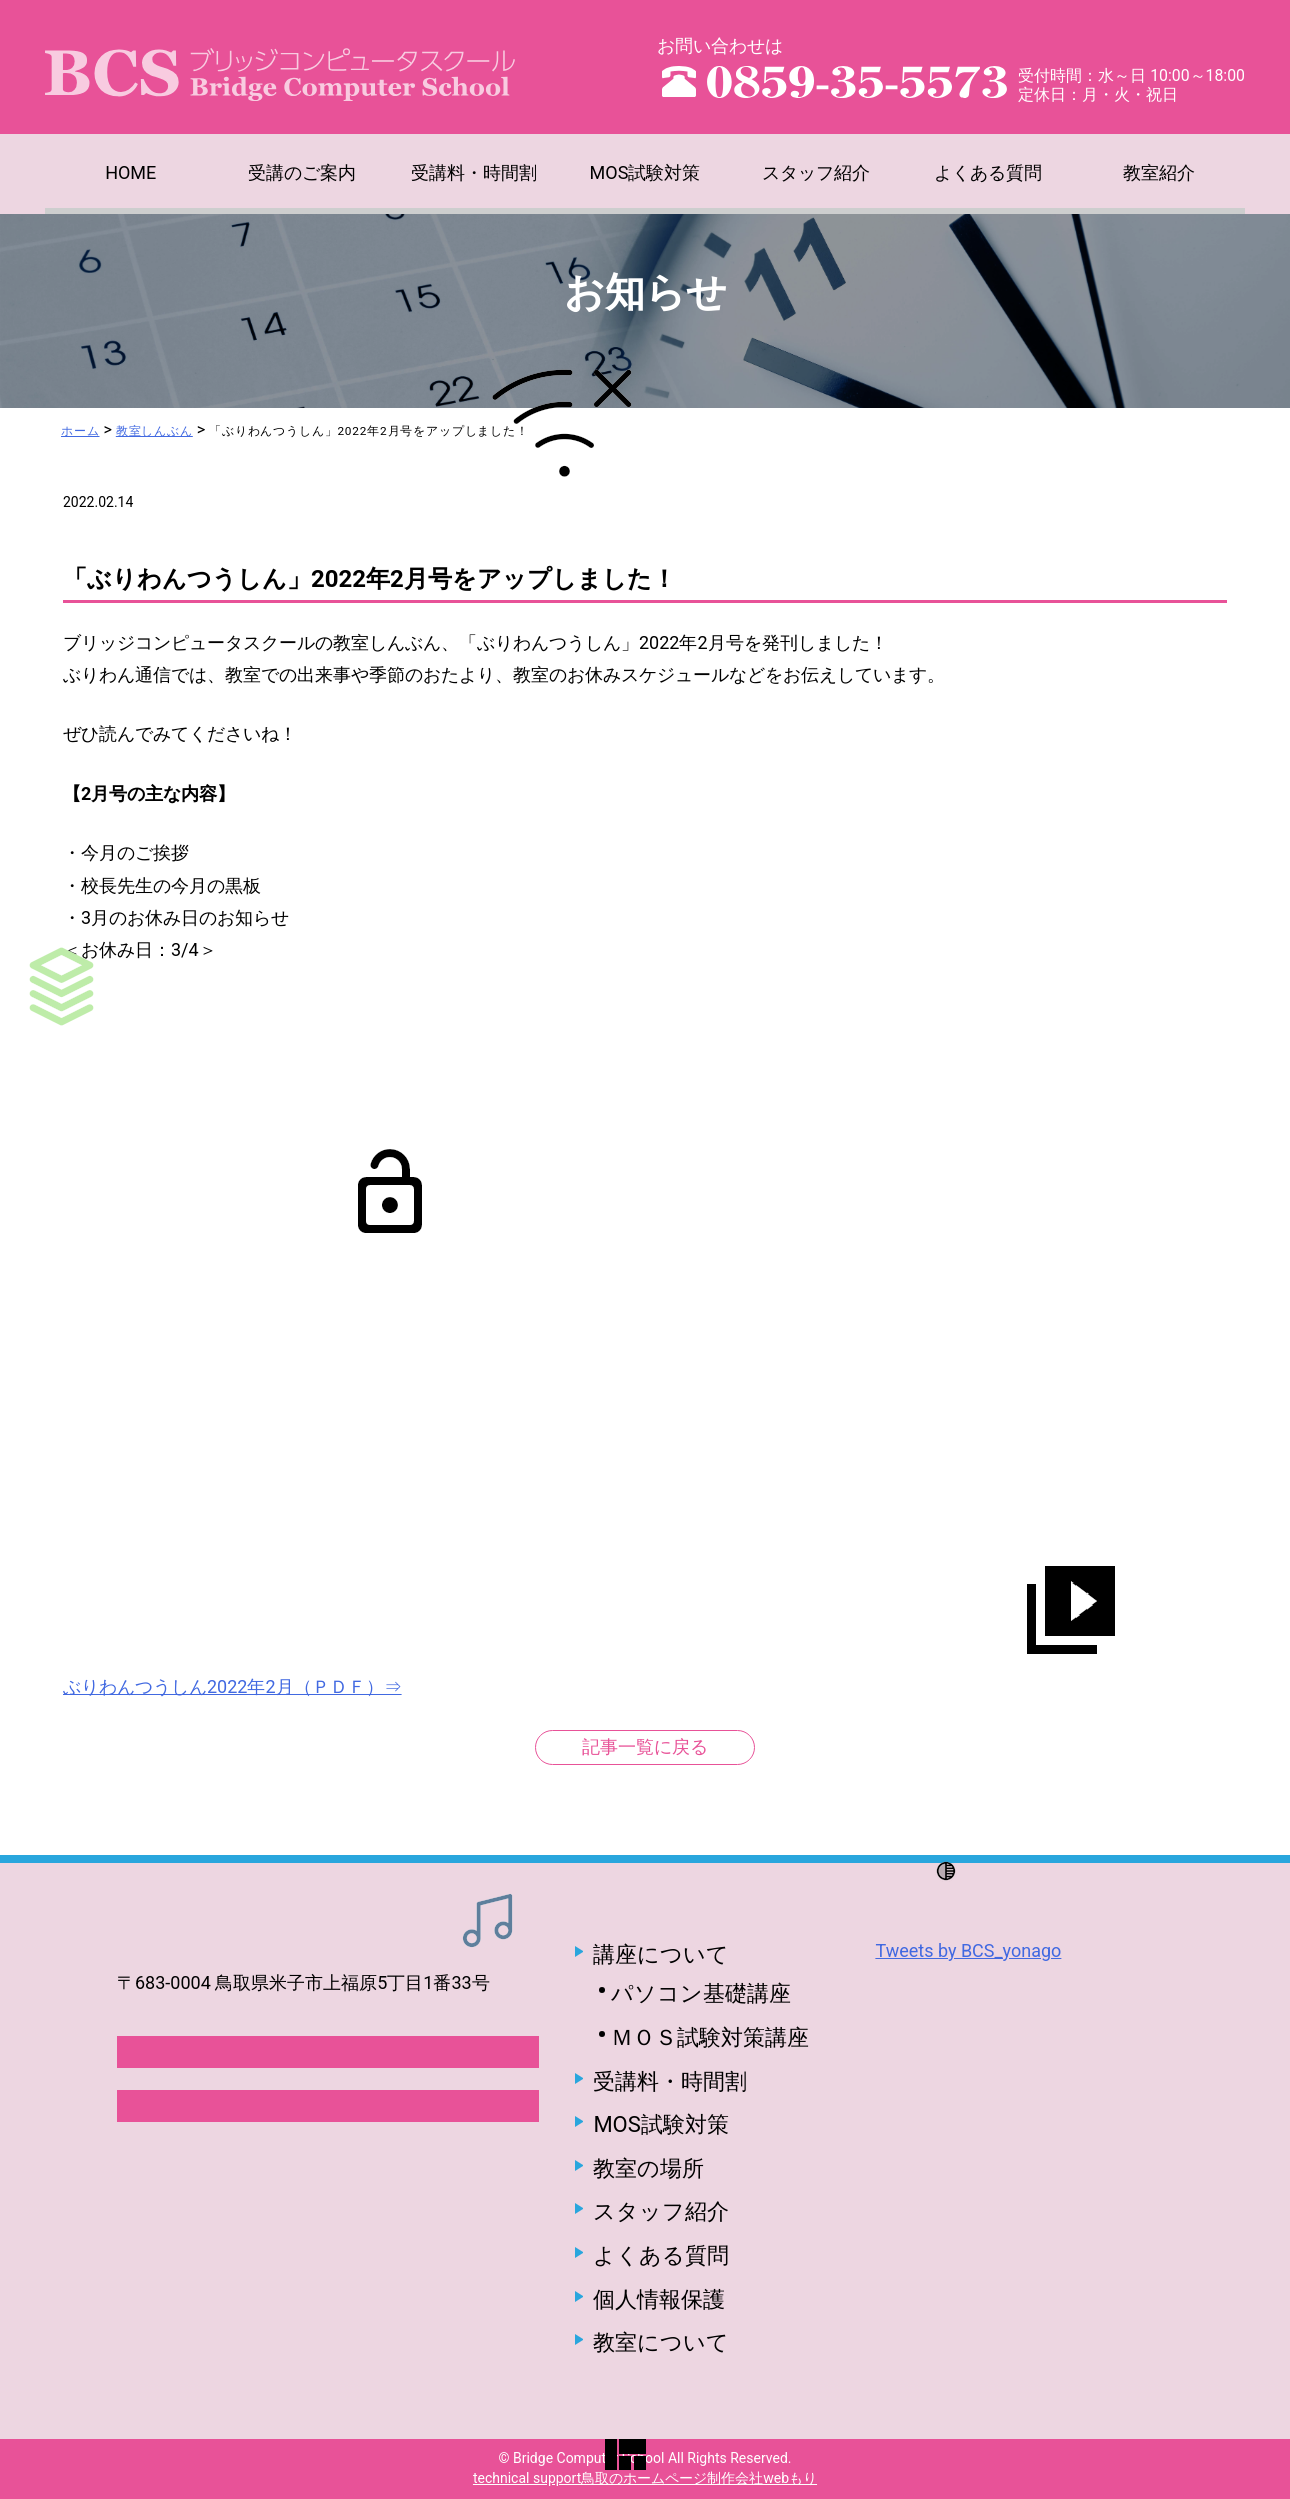 The width and height of the screenshot is (1290, 2499). What do you see at coordinates (946, 1871) in the screenshot?
I see `adjust image contrast or tonality settings` at bounding box center [946, 1871].